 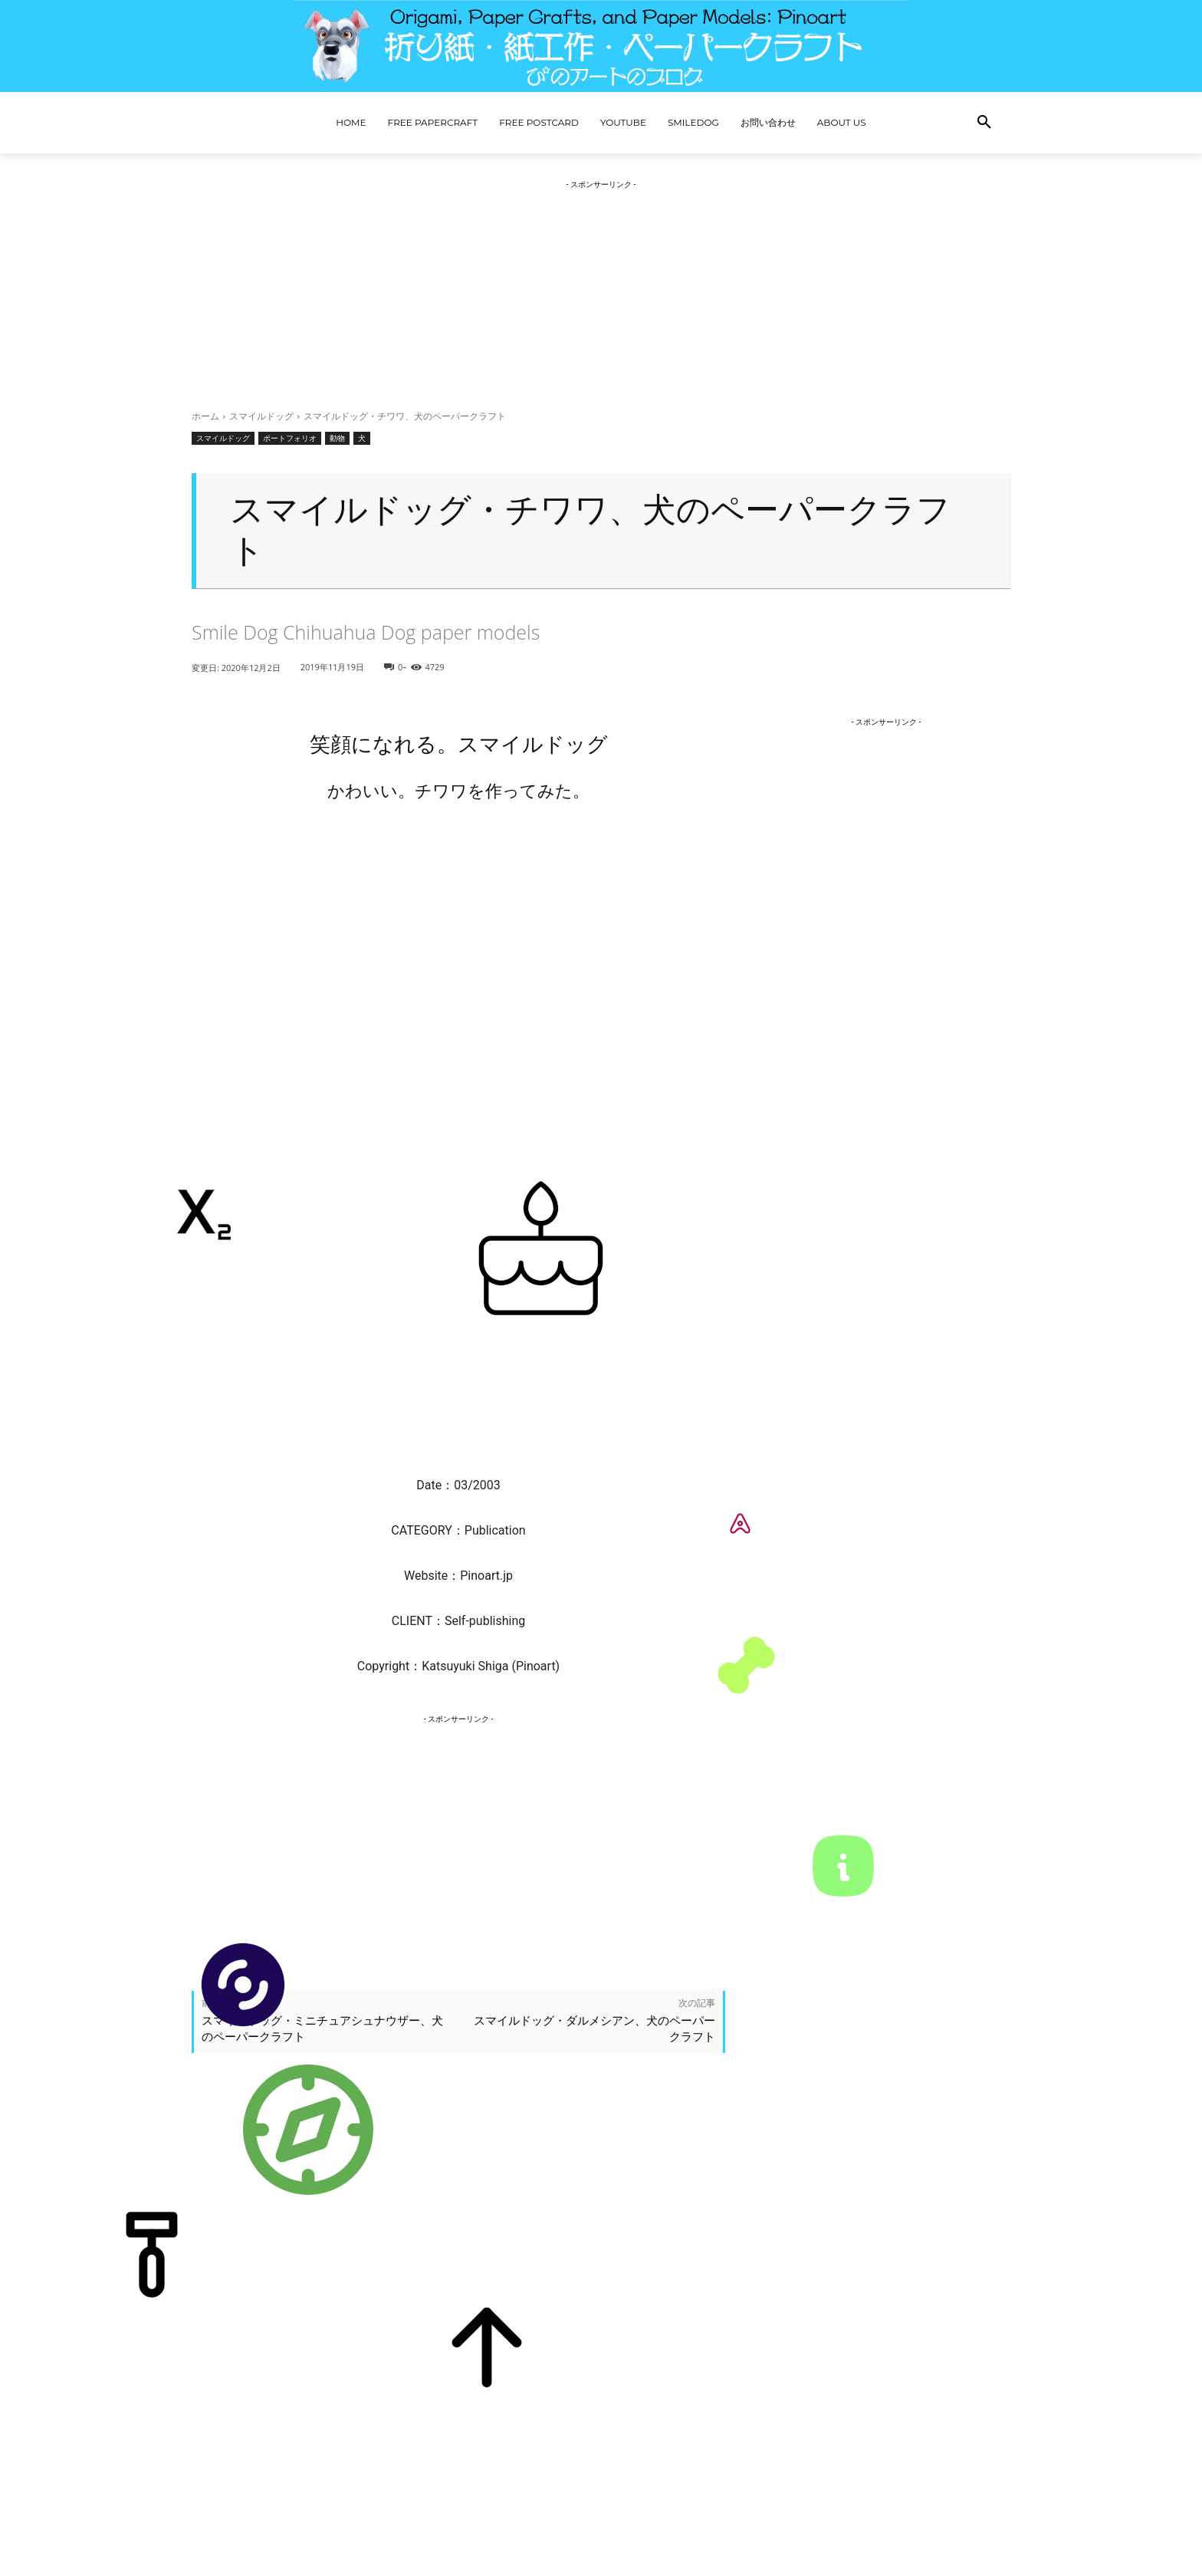 I want to click on view more information or details, so click(x=843, y=1866).